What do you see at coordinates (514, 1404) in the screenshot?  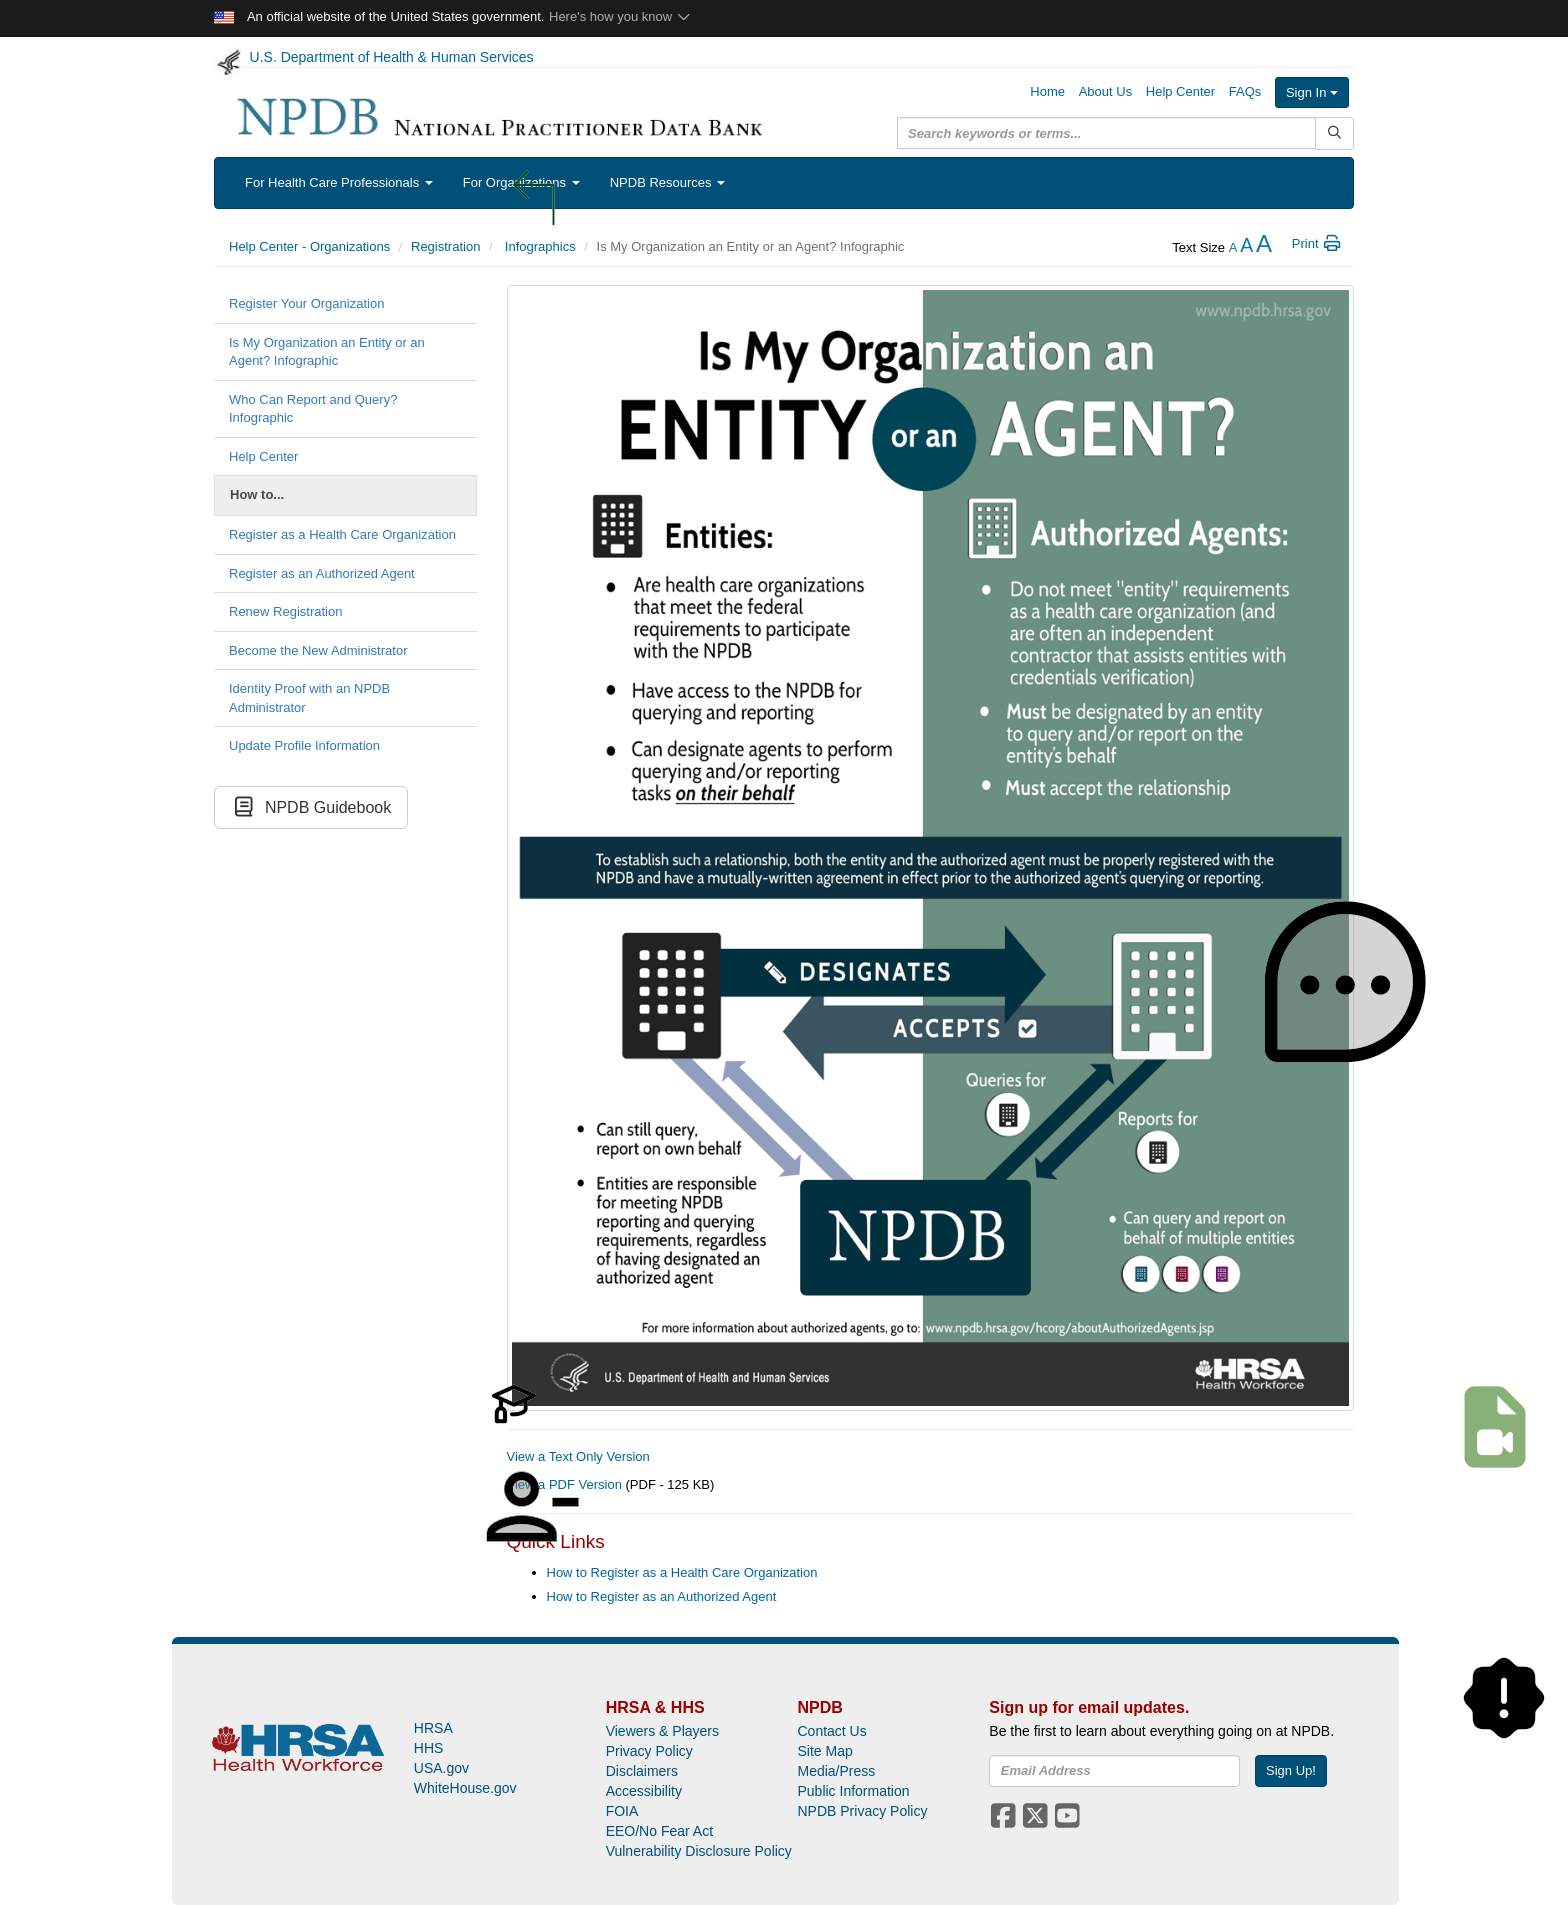 I see `access learning or education resources` at bounding box center [514, 1404].